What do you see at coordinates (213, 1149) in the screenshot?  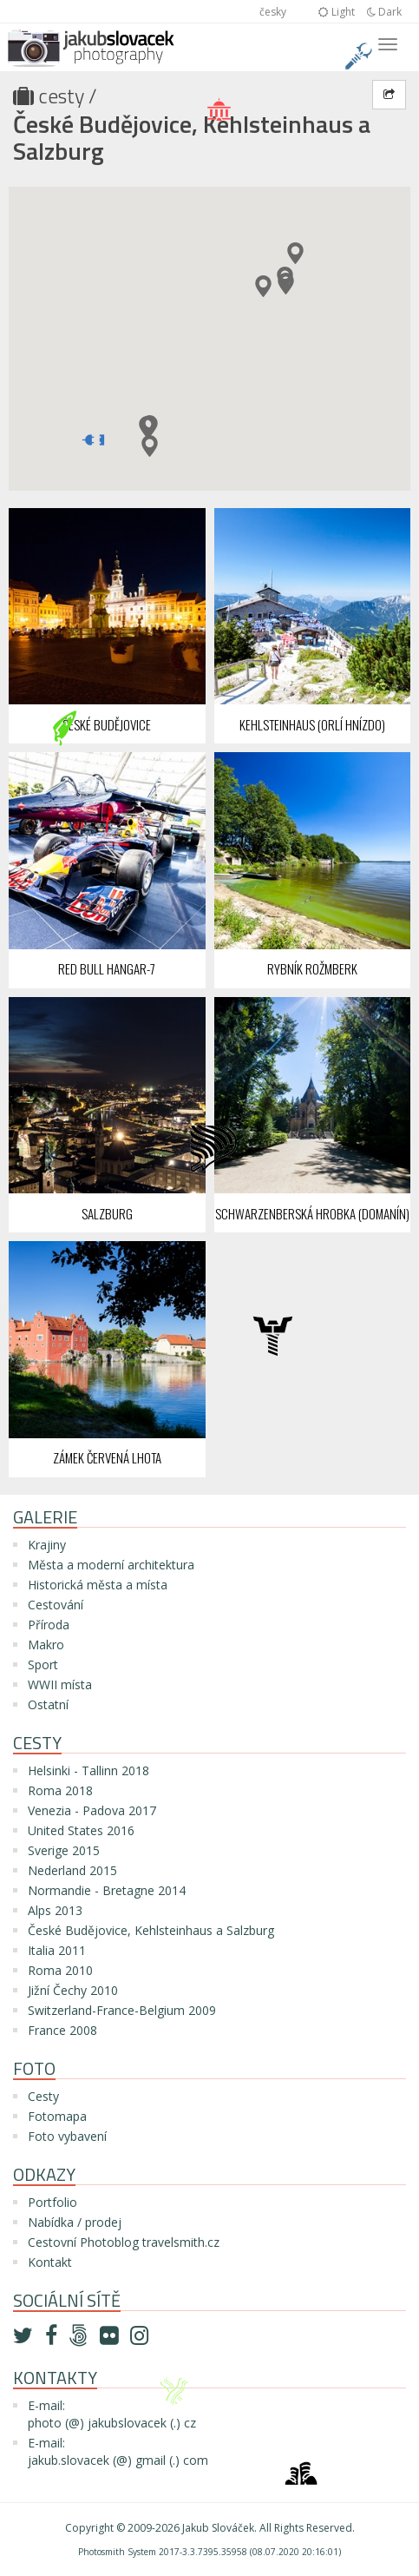 I see `activate wave attack ability` at bounding box center [213, 1149].